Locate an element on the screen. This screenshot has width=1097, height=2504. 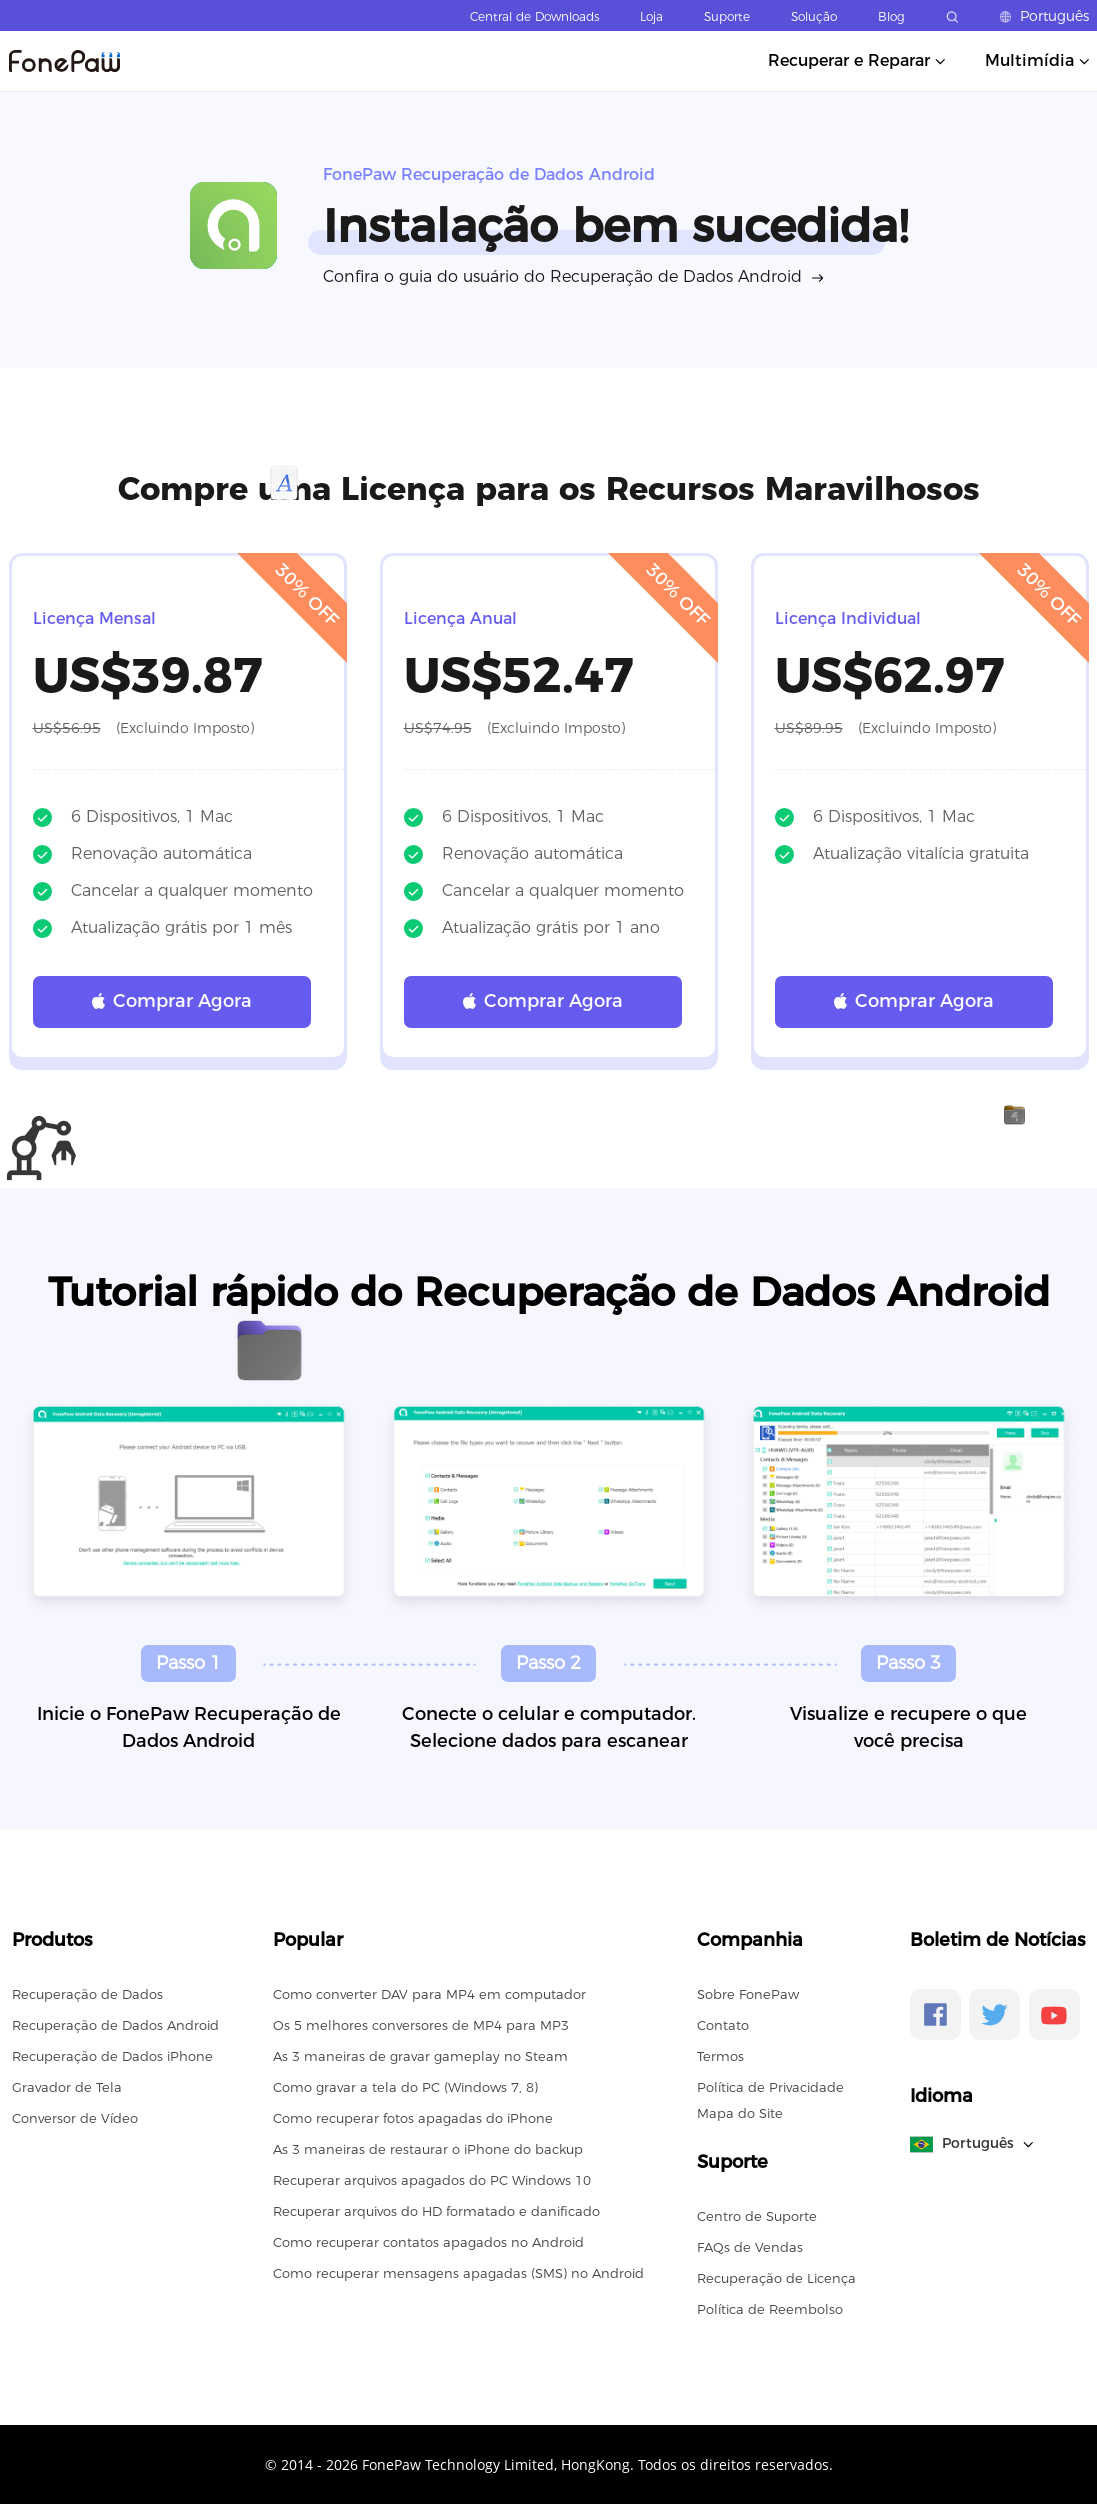
open GNOME Builder IDE is located at coordinates (41, 1145).